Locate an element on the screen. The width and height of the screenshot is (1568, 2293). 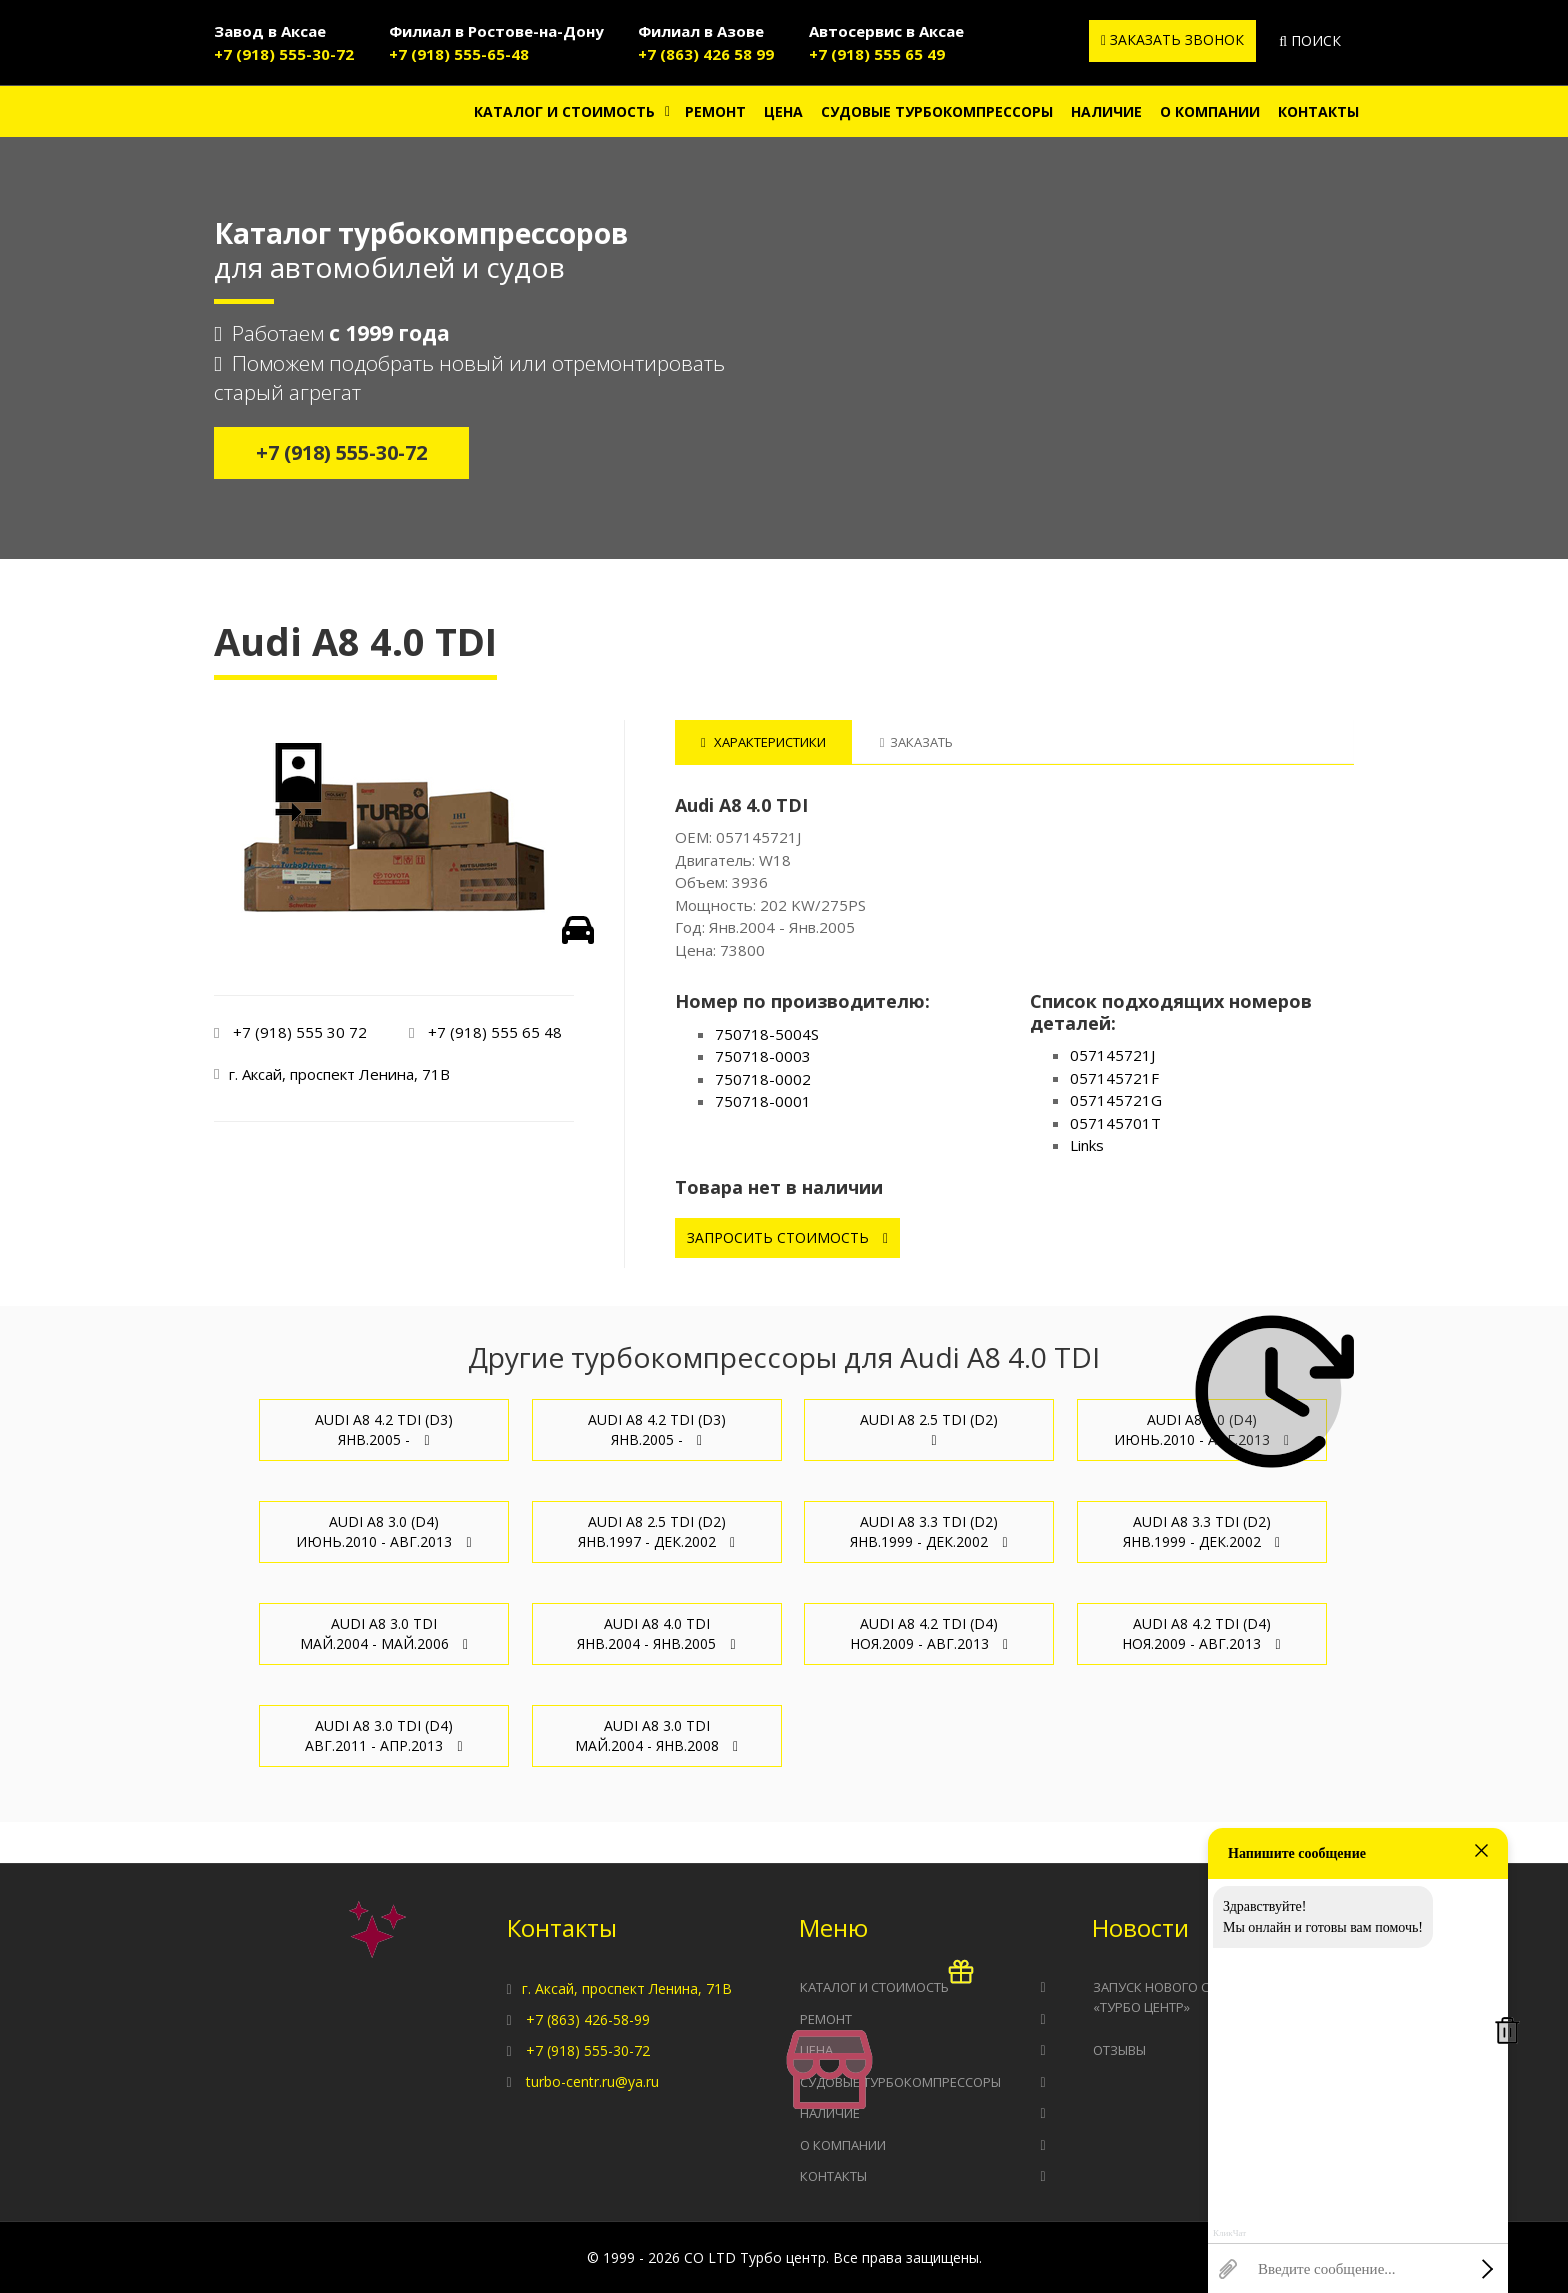
indicates AI-generated or enhanced content is located at coordinates (377, 1929).